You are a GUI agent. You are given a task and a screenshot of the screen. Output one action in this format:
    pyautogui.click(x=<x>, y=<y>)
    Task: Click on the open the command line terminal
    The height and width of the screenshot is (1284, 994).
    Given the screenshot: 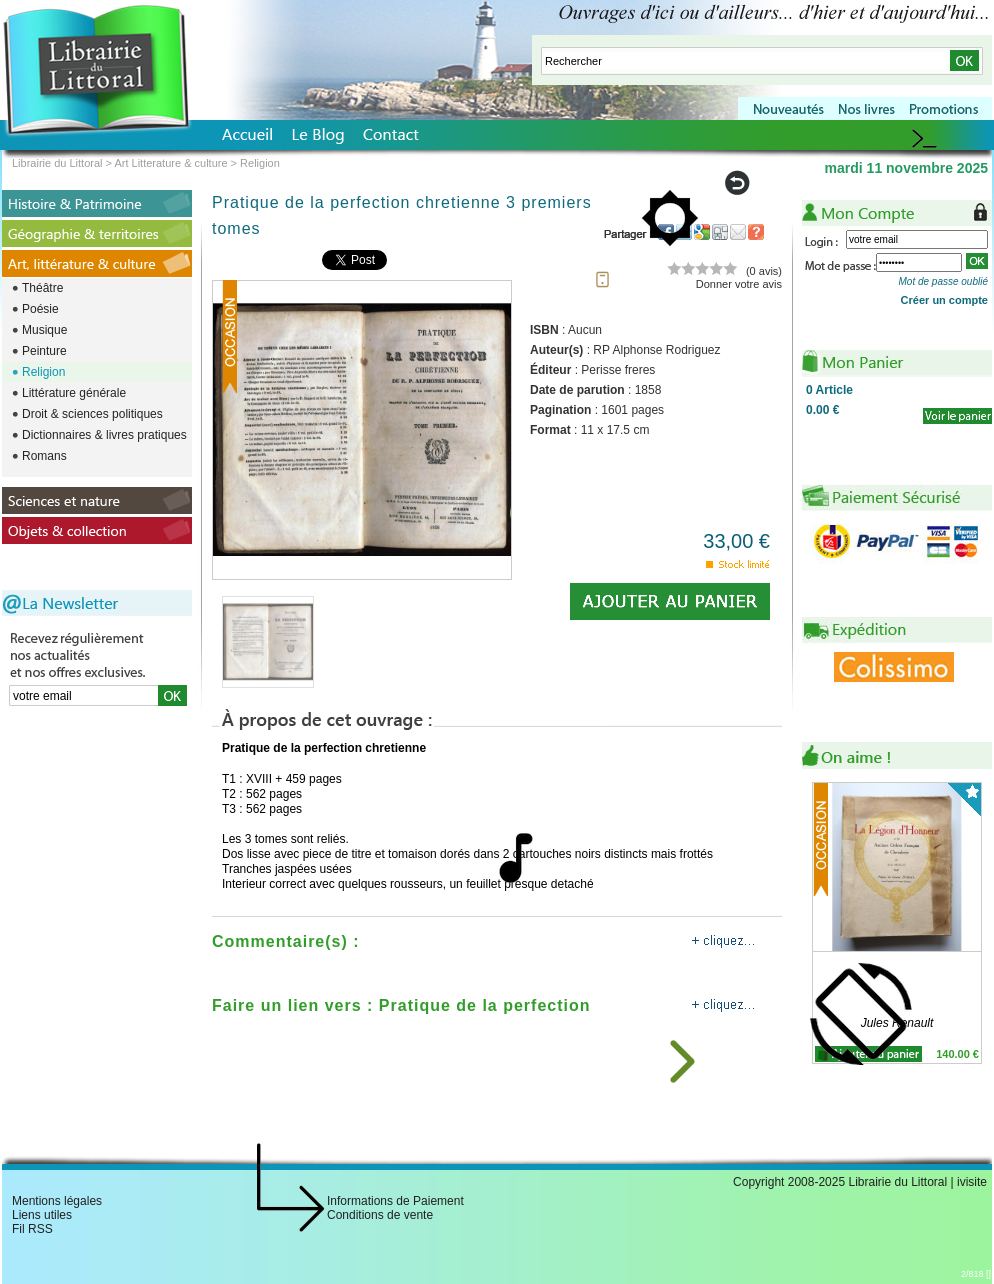 What is the action you would take?
    pyautogui.click(x=924, y=138)
    